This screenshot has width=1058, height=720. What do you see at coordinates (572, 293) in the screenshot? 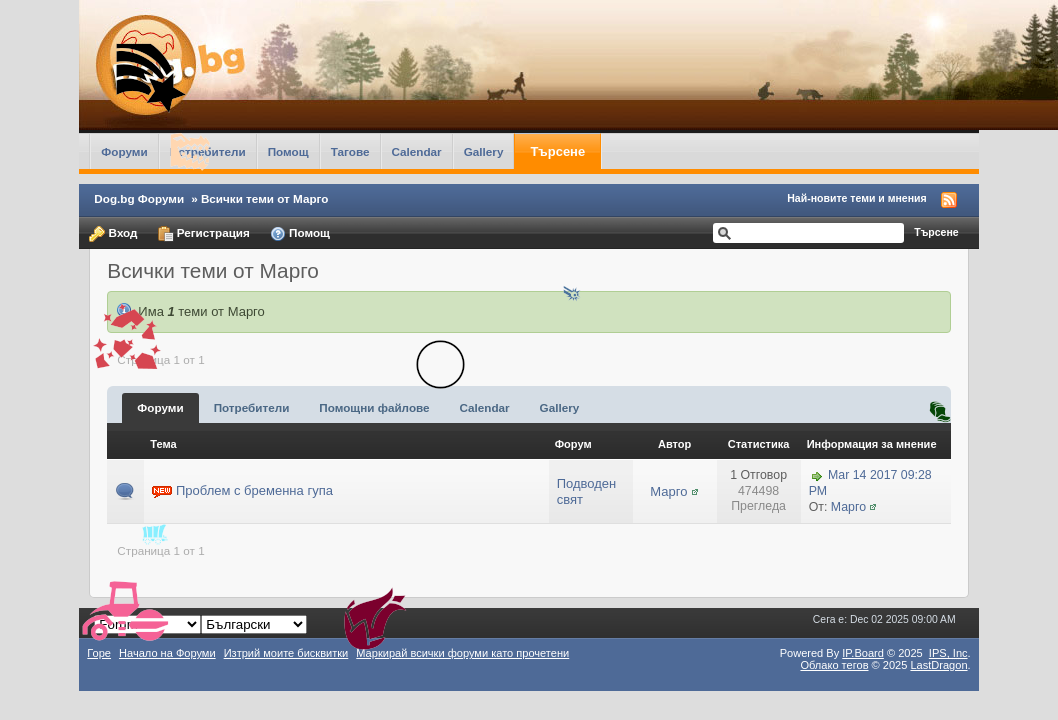
I see `indicates precision aiming or targeting mode` at bounding box center [572, 293].